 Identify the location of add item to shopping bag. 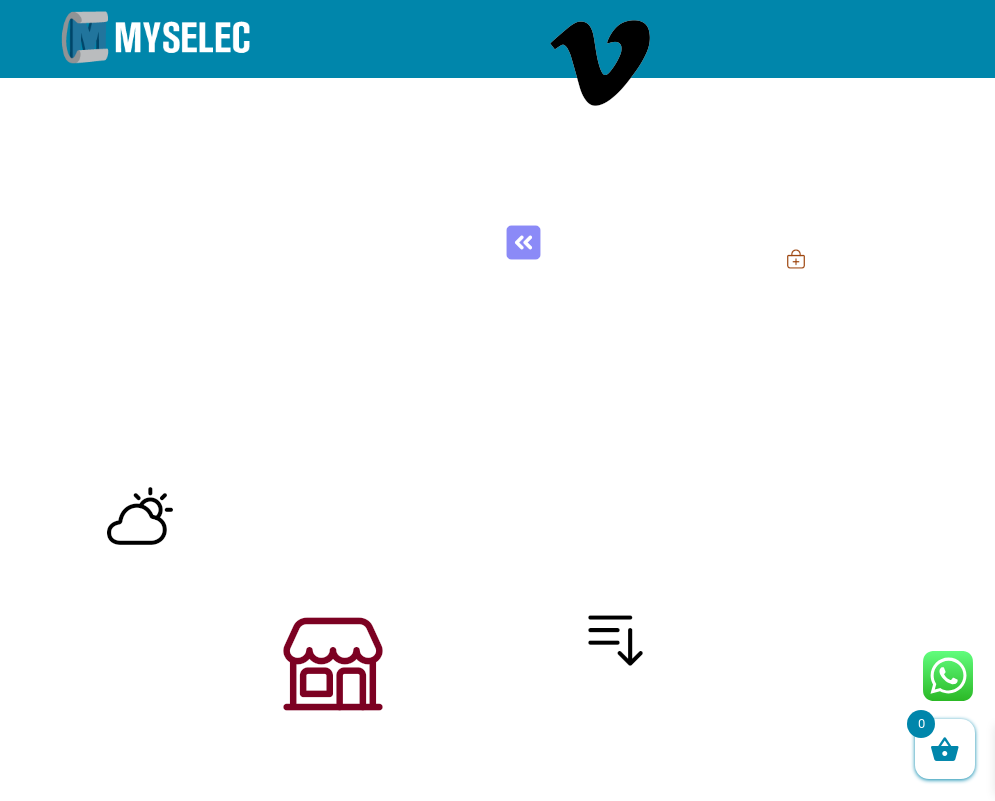
(796, 259).